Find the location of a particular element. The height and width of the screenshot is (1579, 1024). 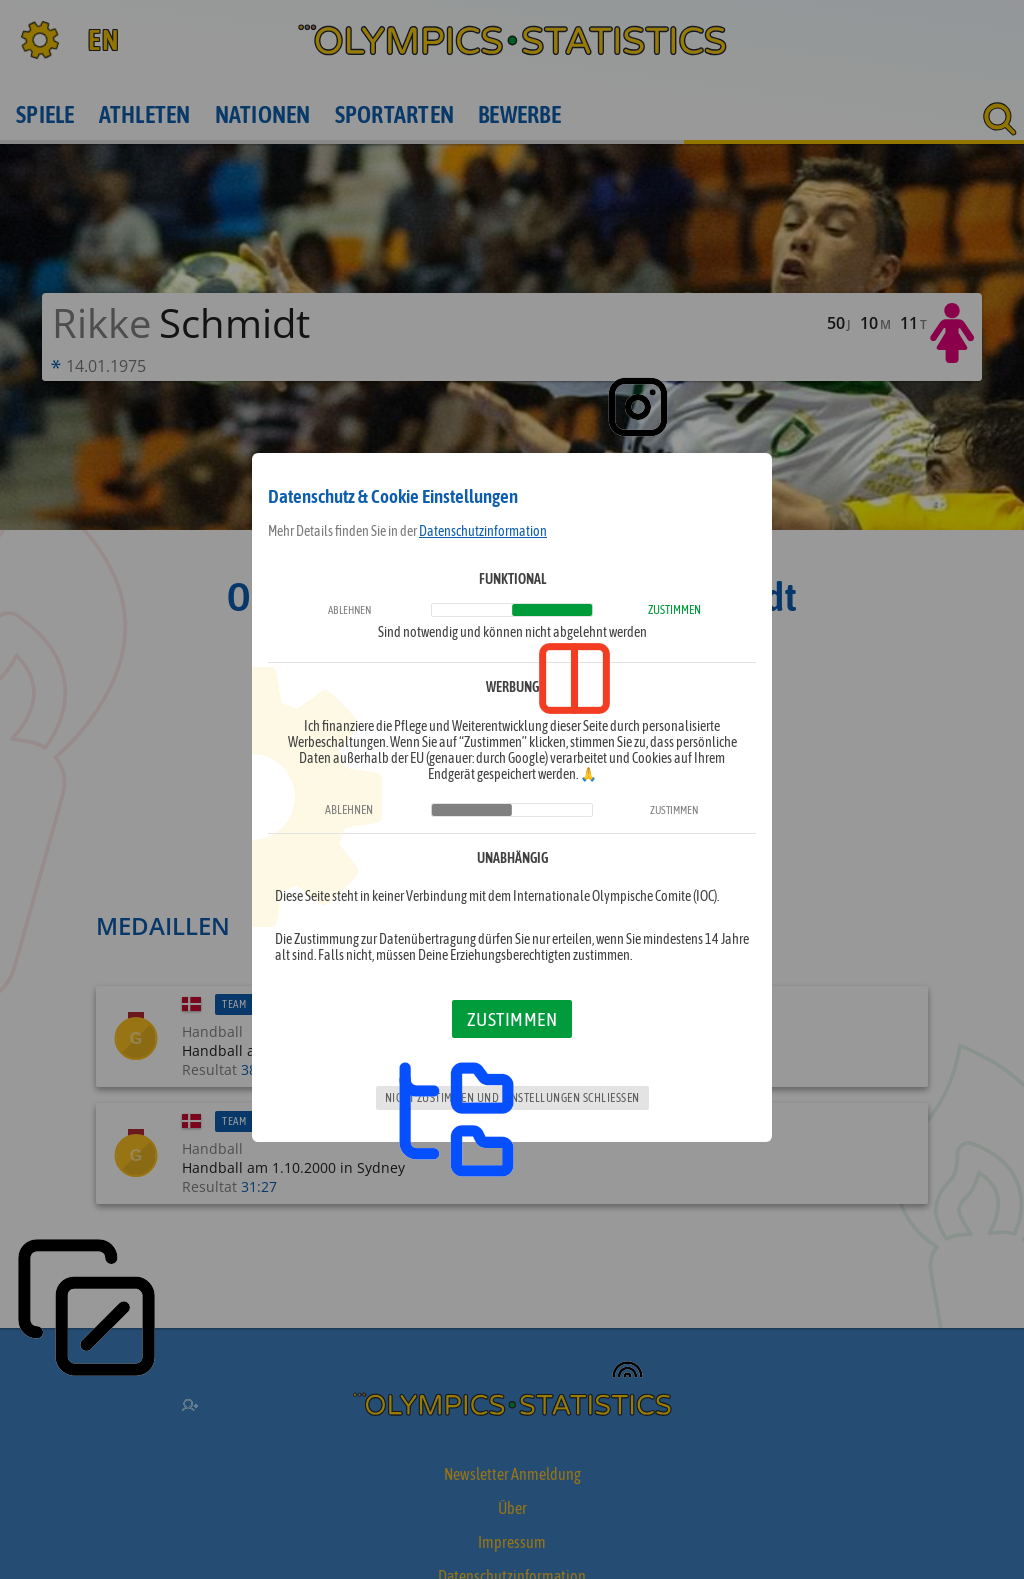

open Instagram app is located at coordinates (638, 407).